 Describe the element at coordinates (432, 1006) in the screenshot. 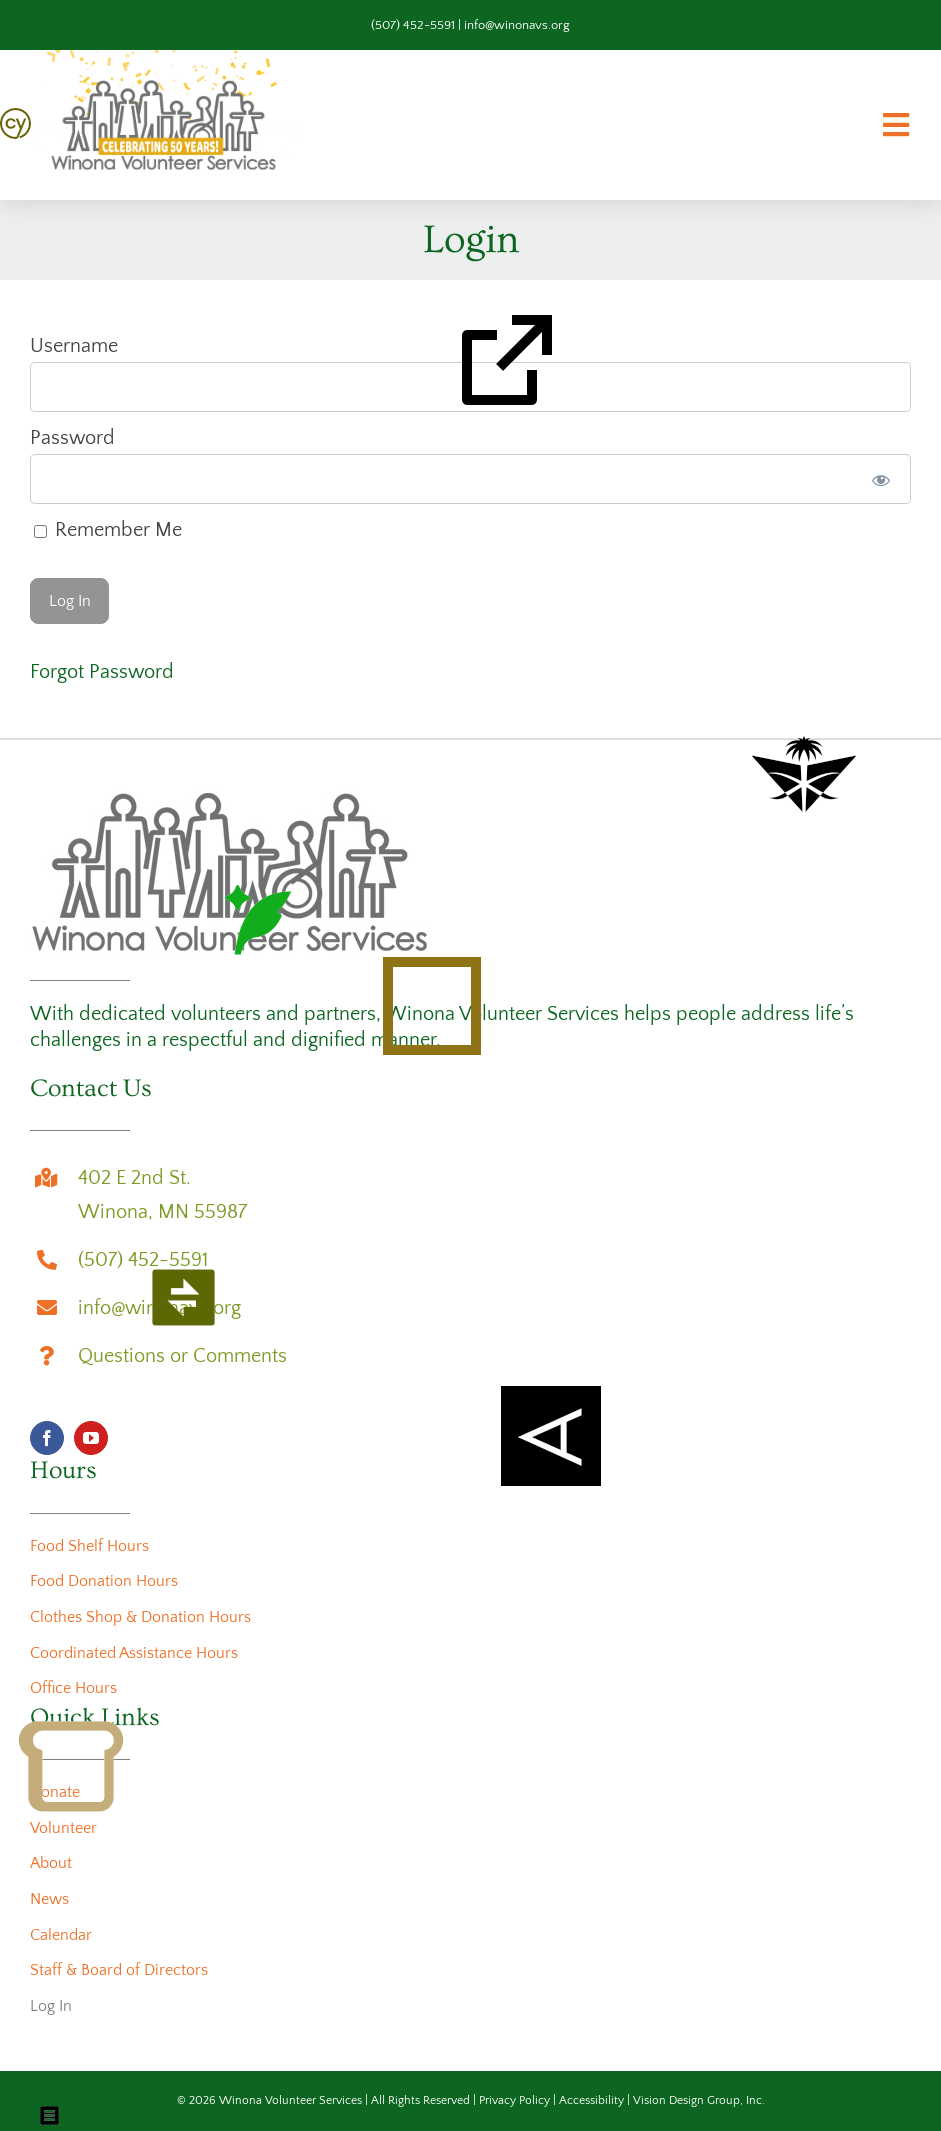

I see `open CodeSandbox development environment` at that location.